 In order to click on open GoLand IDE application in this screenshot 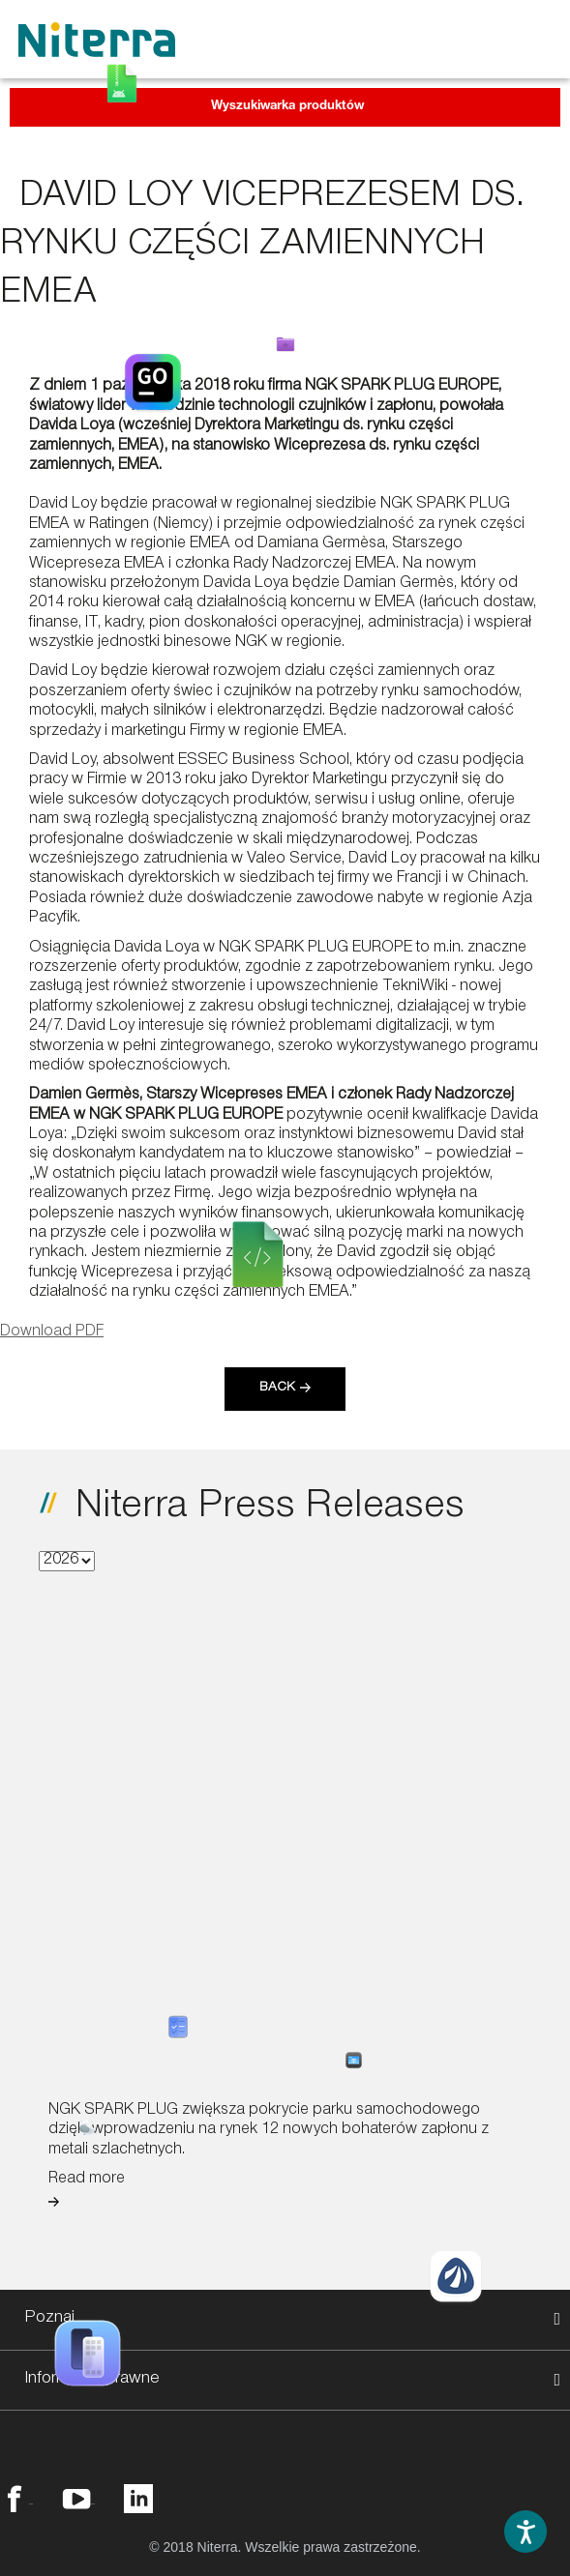, I will do `click(153, 382)`.